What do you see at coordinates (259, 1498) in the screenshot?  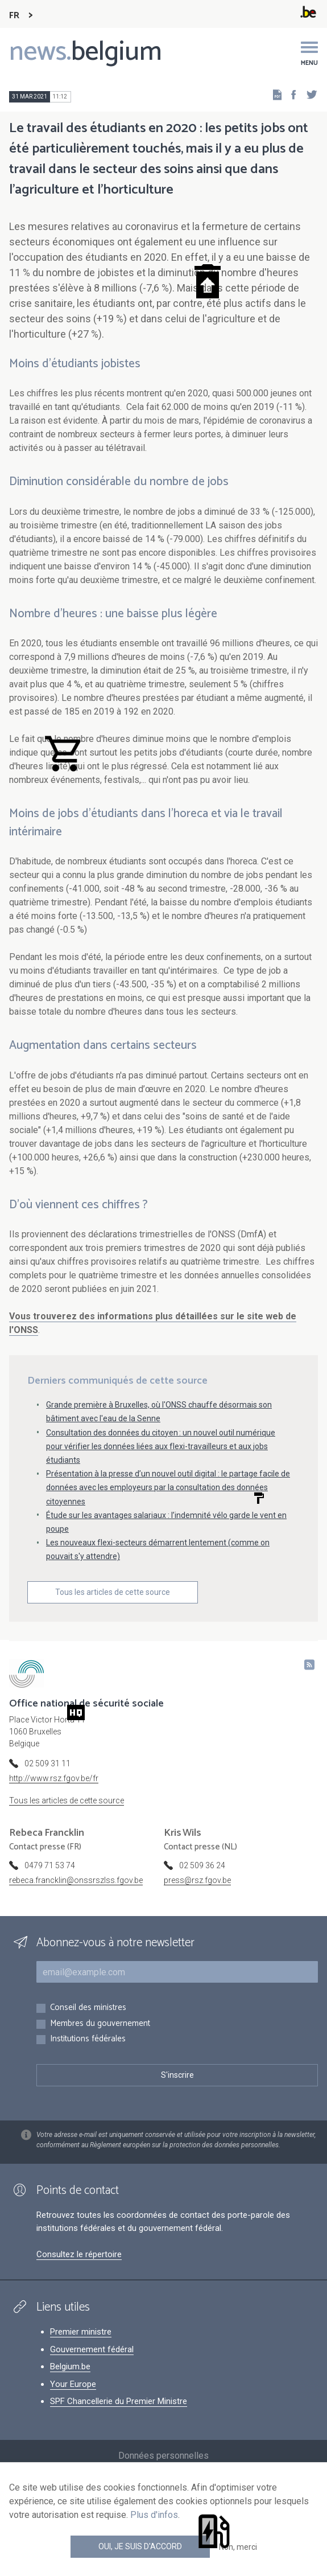 I see `apply formatting style to selected content` at bounding box center [259, 1498].